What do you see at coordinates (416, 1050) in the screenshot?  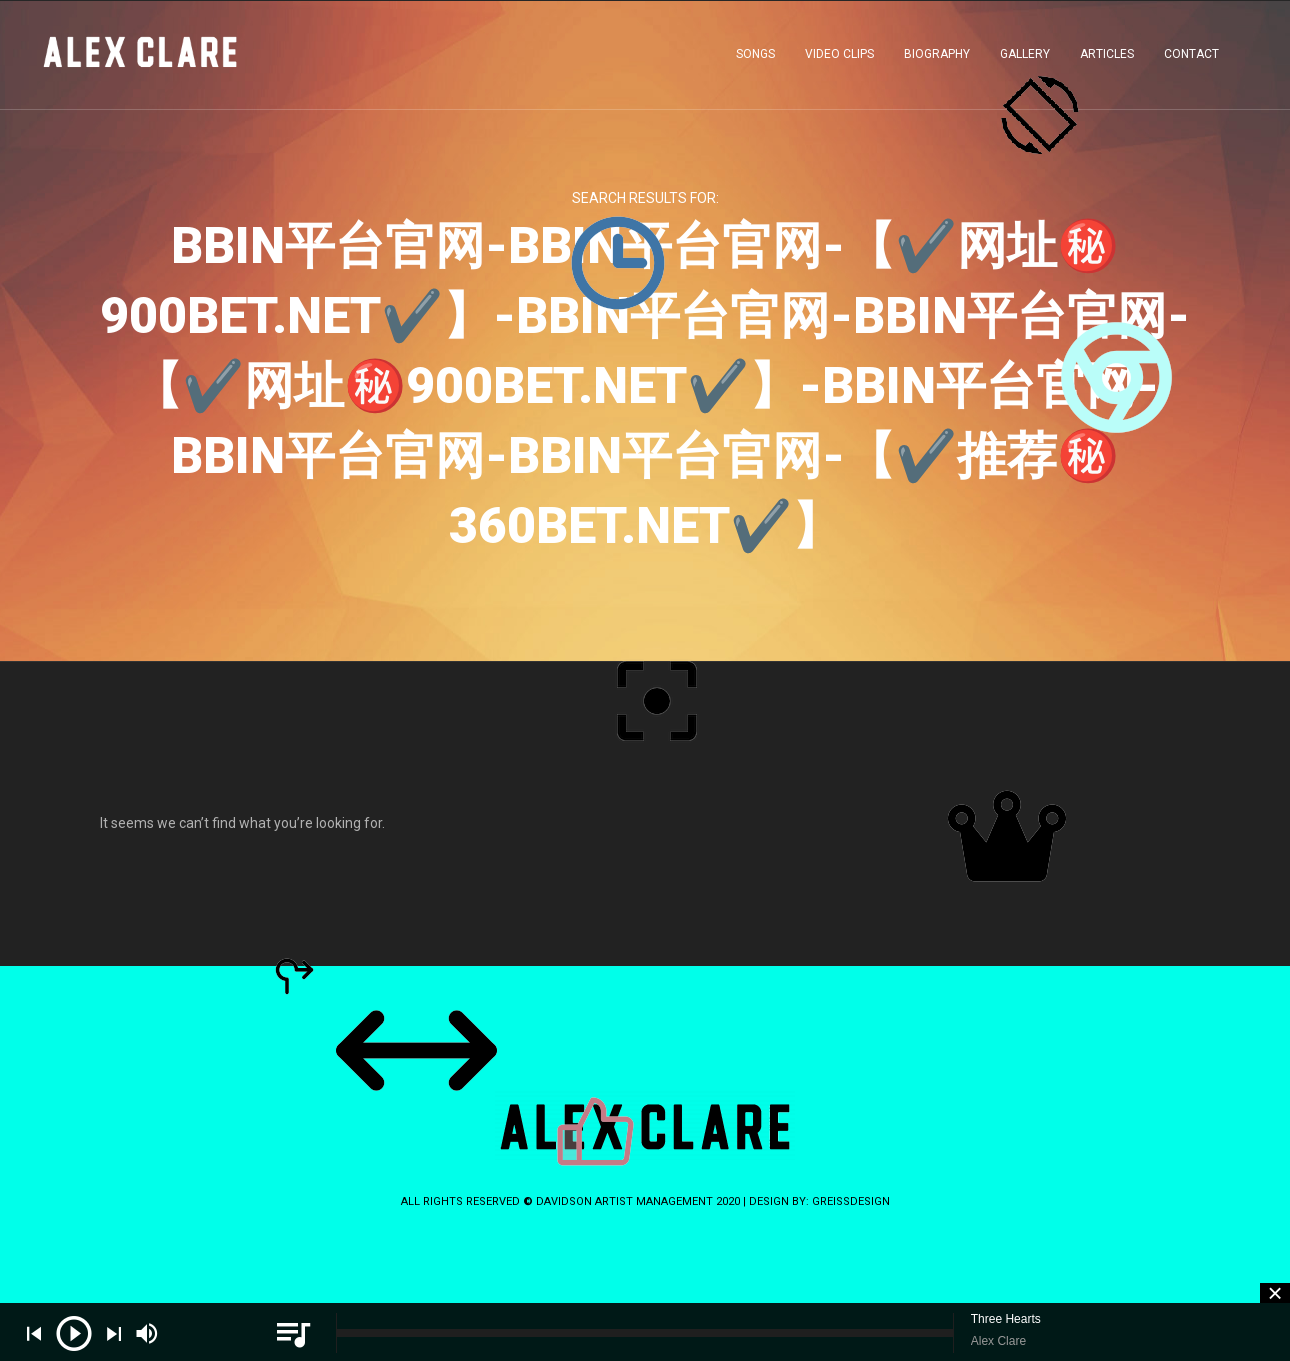 I see `resize element horizontally` at bounding box center [416, 1050].